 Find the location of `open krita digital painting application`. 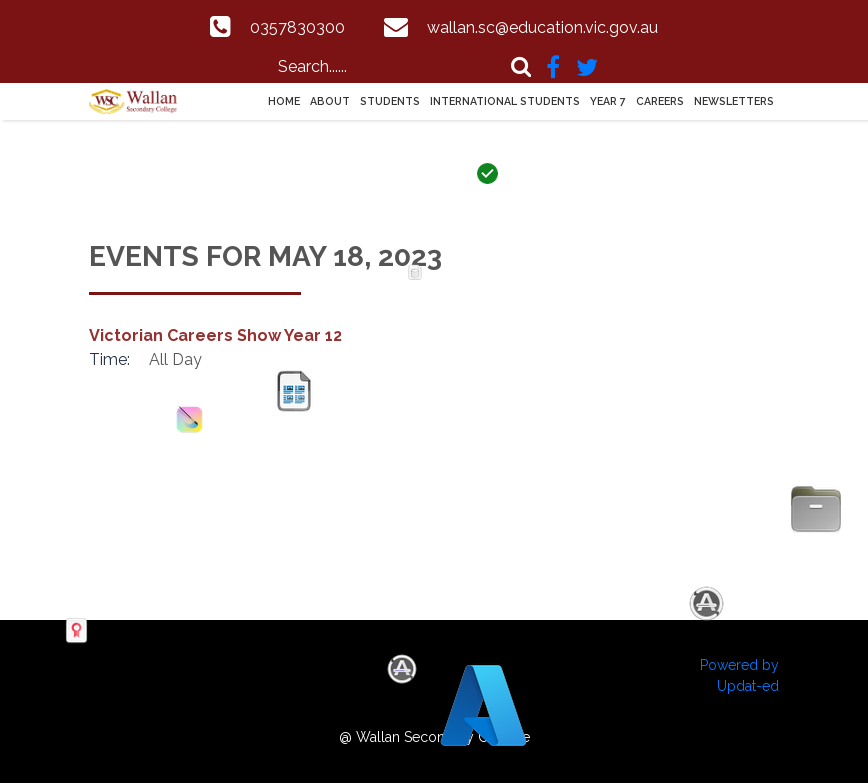

open krita digital painting application is located at coordinates (189, 419).